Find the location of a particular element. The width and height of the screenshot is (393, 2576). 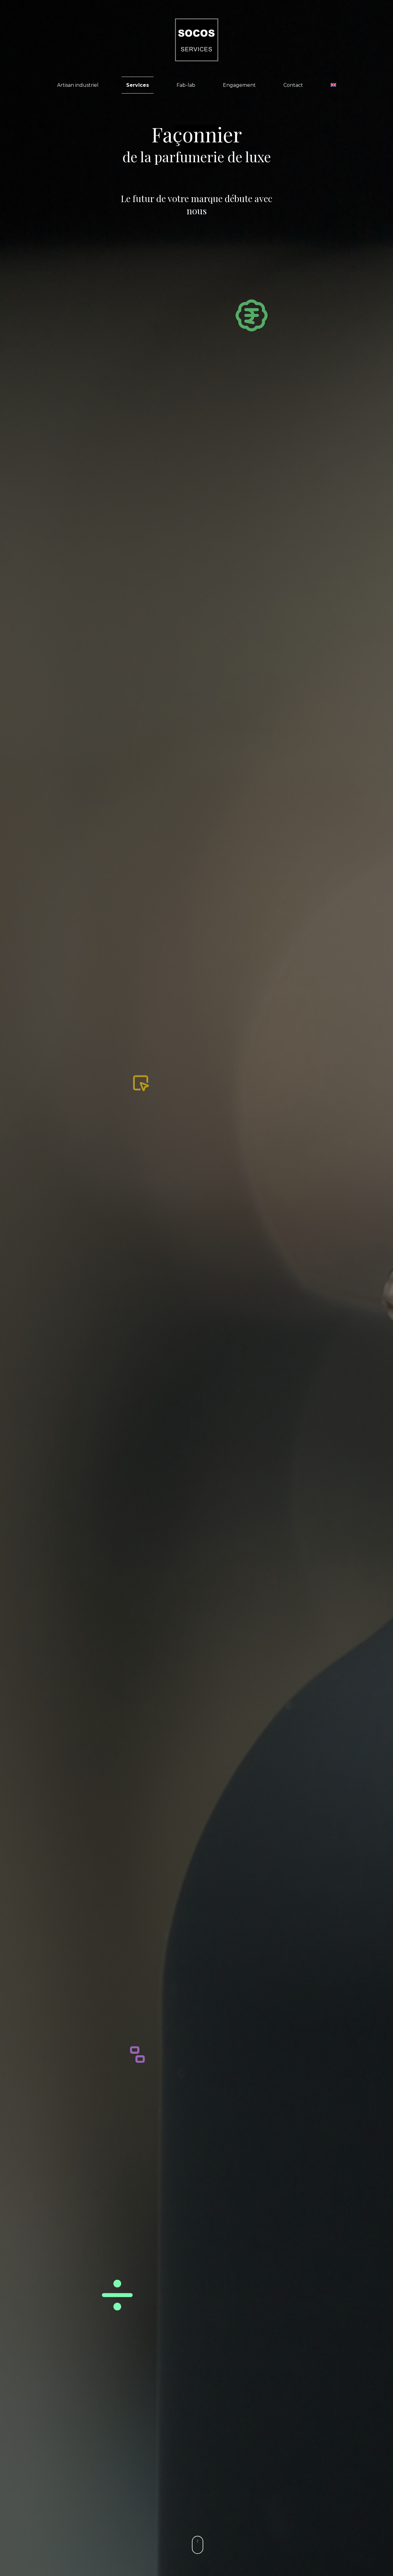

ungroup selected objects is located at coordinates (137, 2054).